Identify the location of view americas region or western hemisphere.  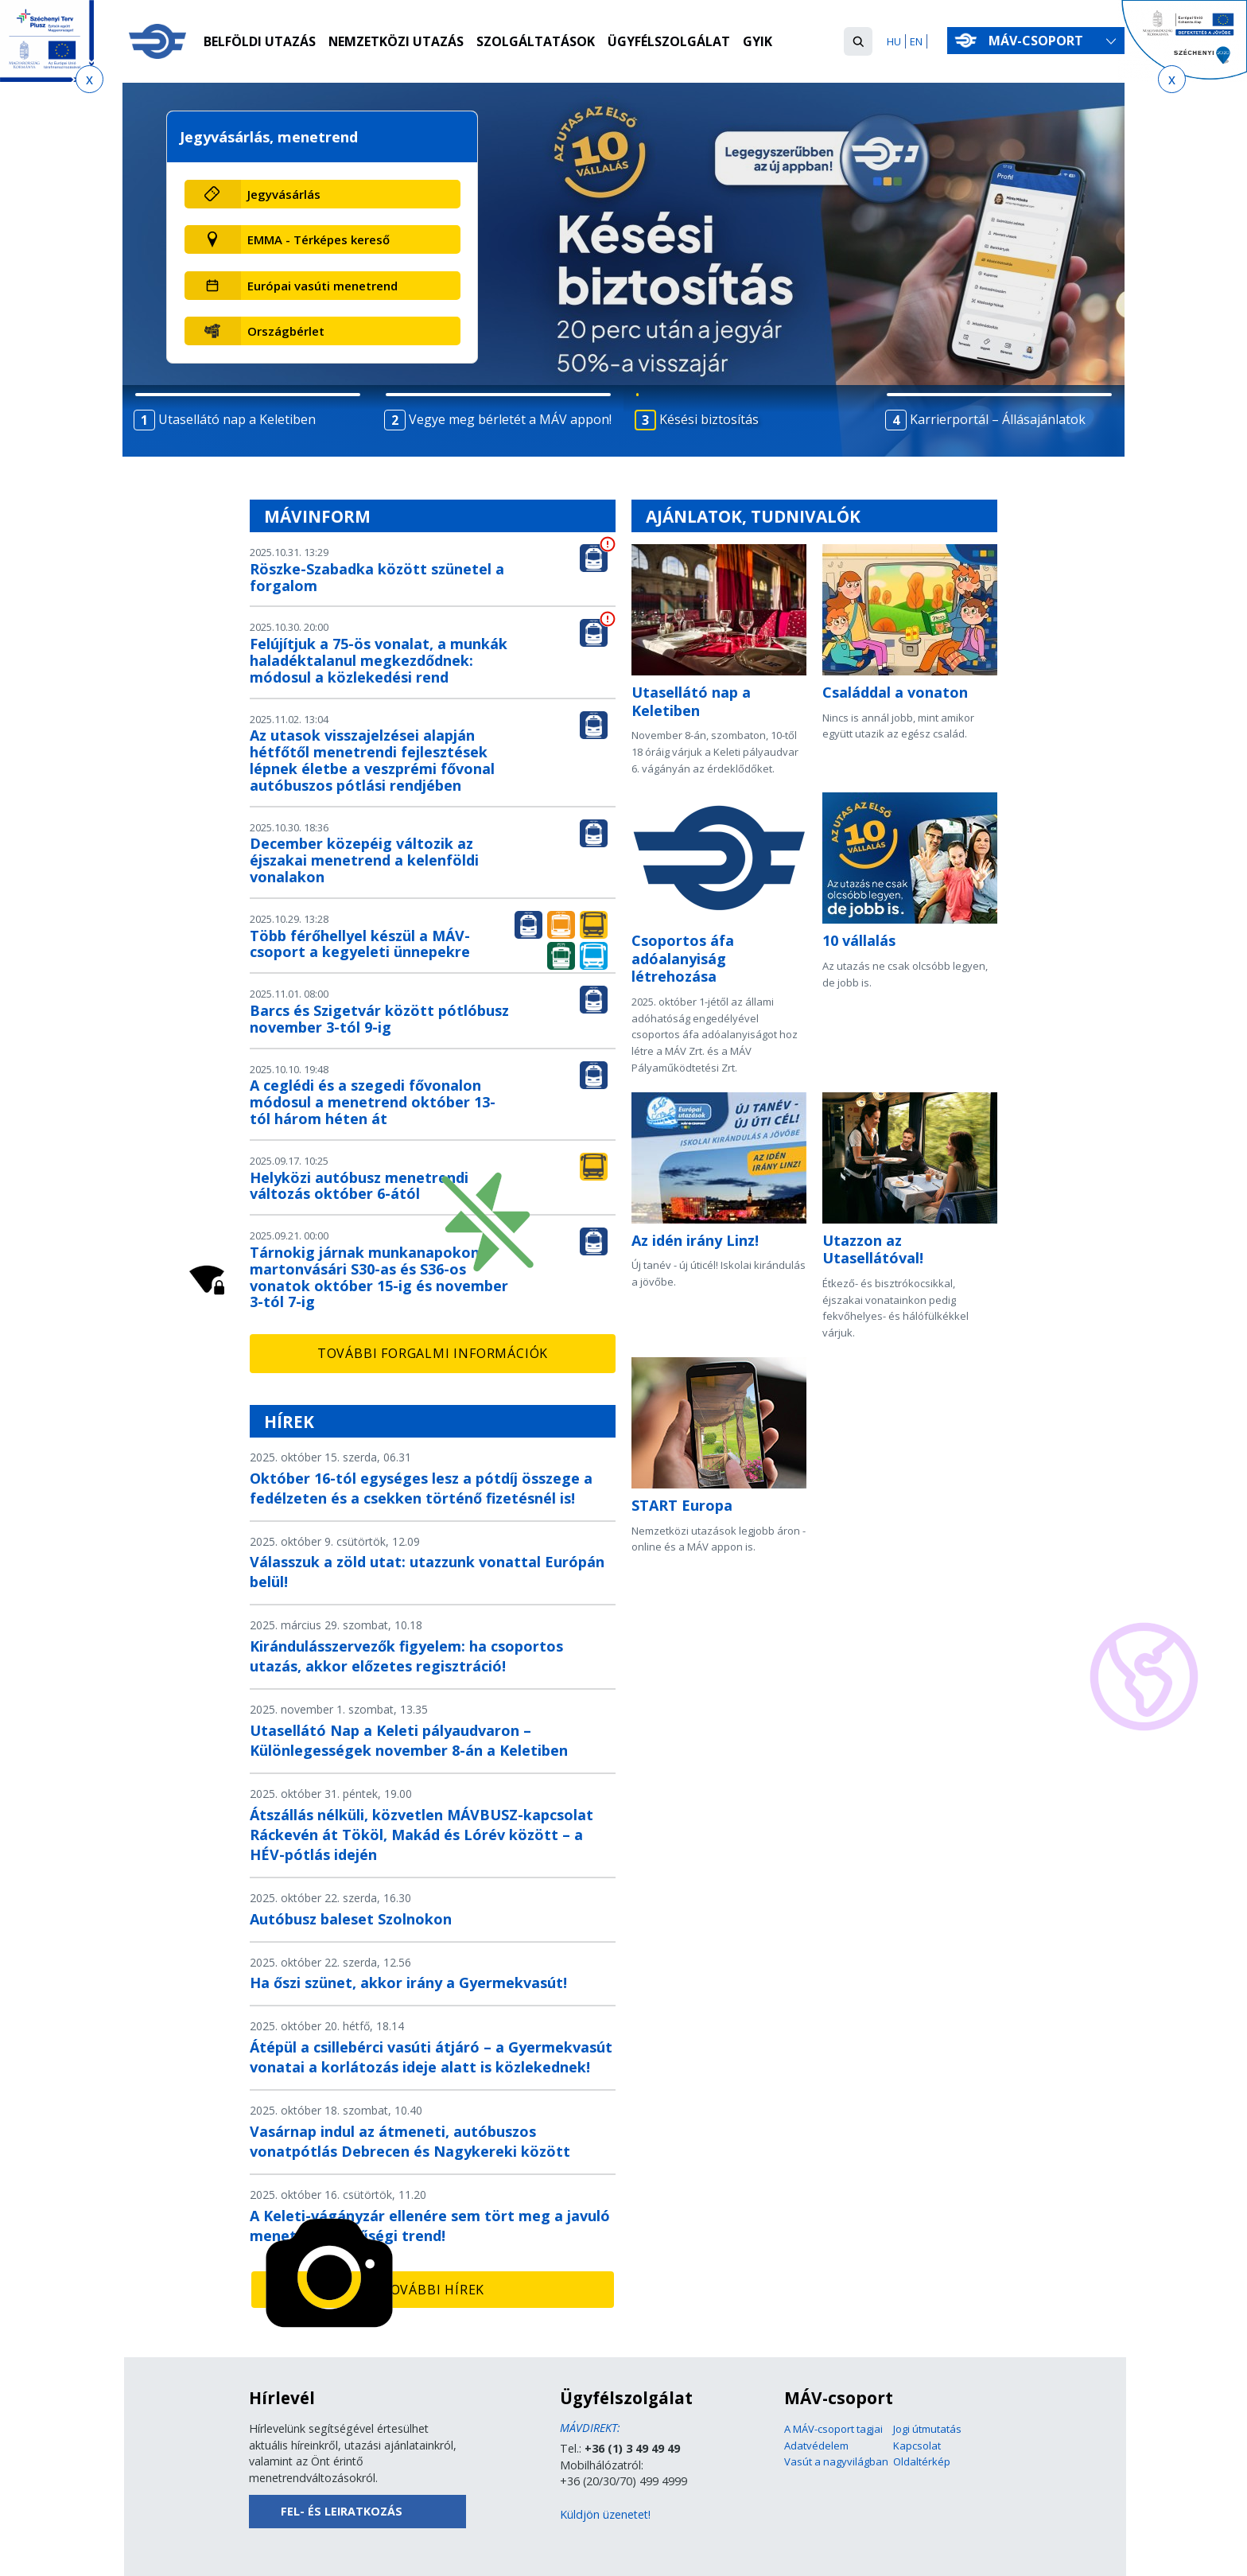
(1144, 1676).